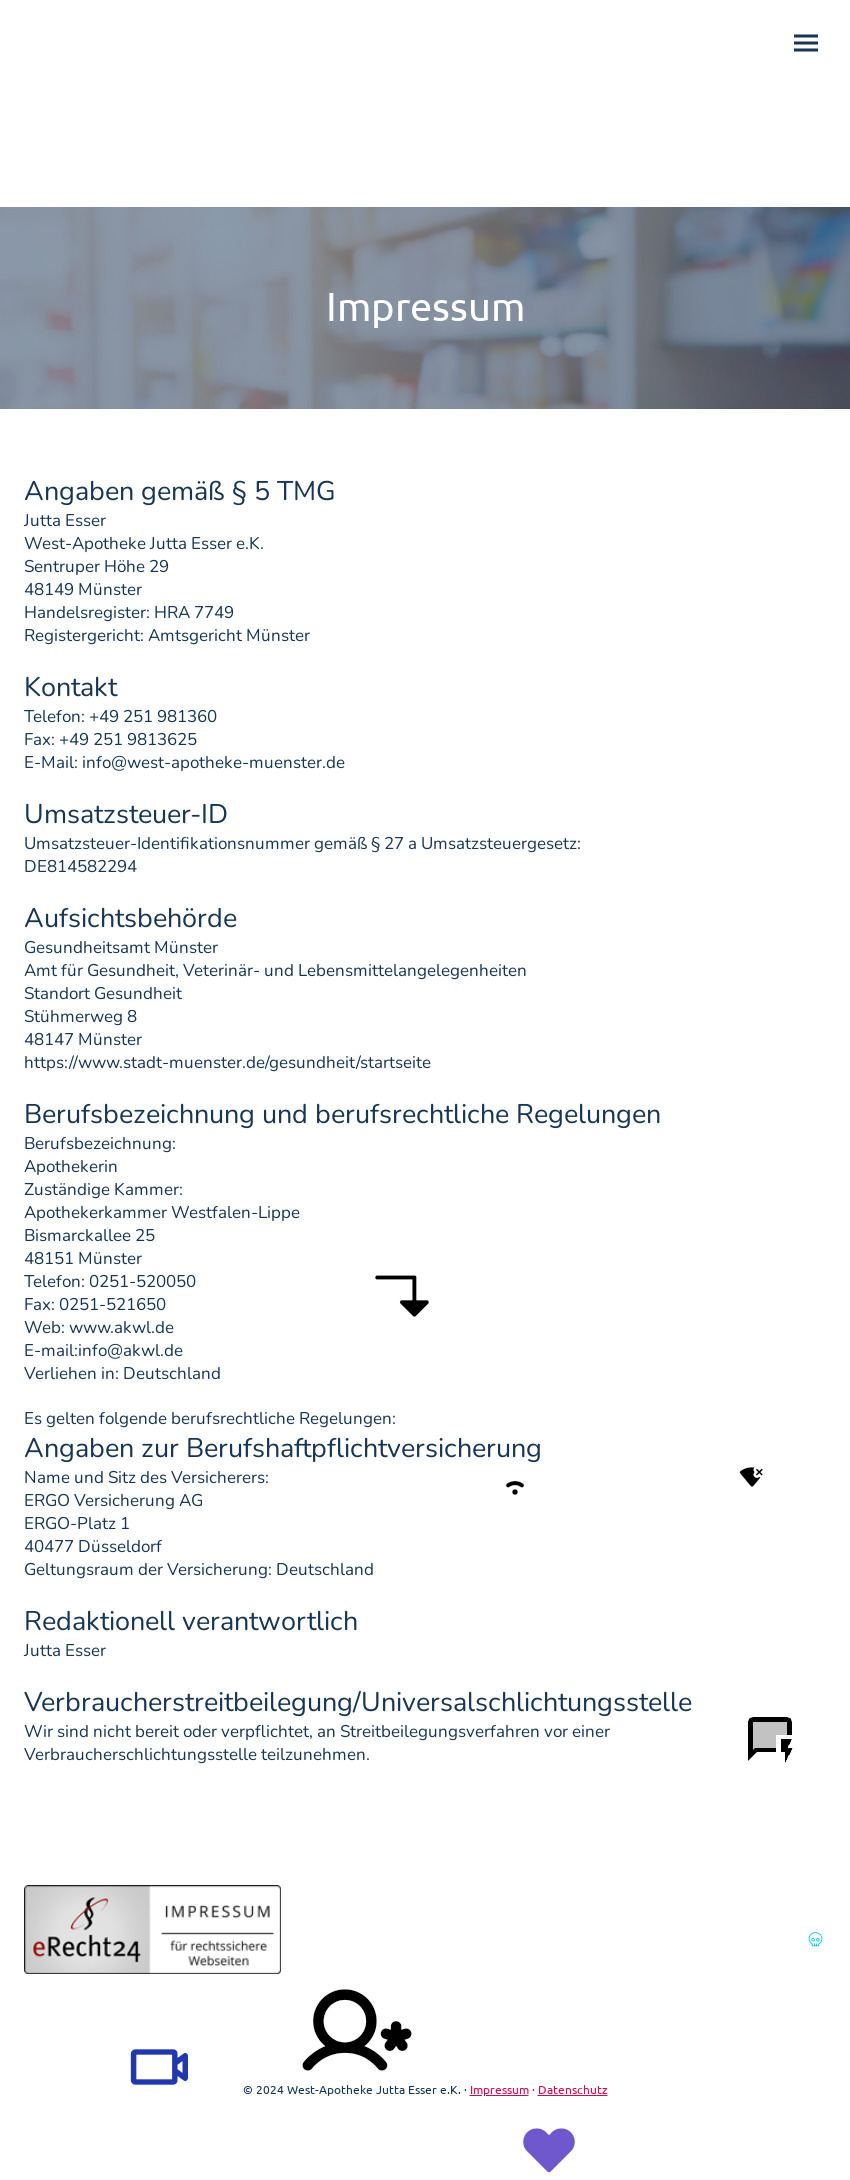  What do you see at coordinates (158, 2067) in the screenshot?
I see `start a video call` at bounding box center [158, 2067].